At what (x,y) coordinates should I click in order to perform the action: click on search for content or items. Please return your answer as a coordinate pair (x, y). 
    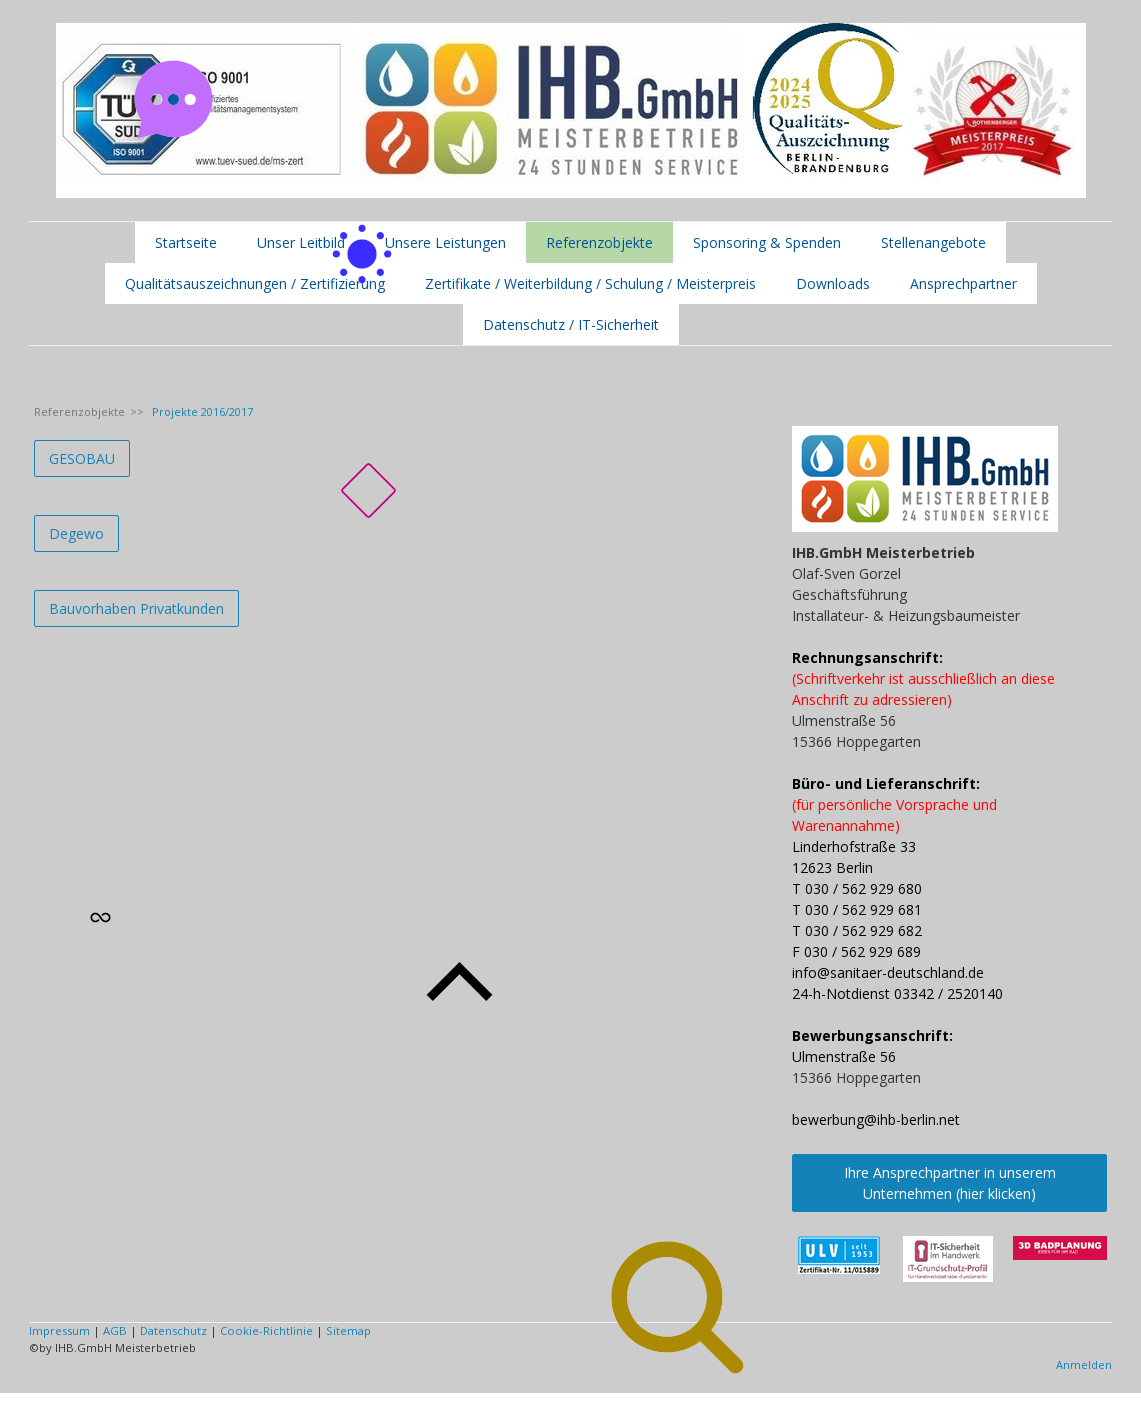
    Looking at the image, I should click on (677, 1307).